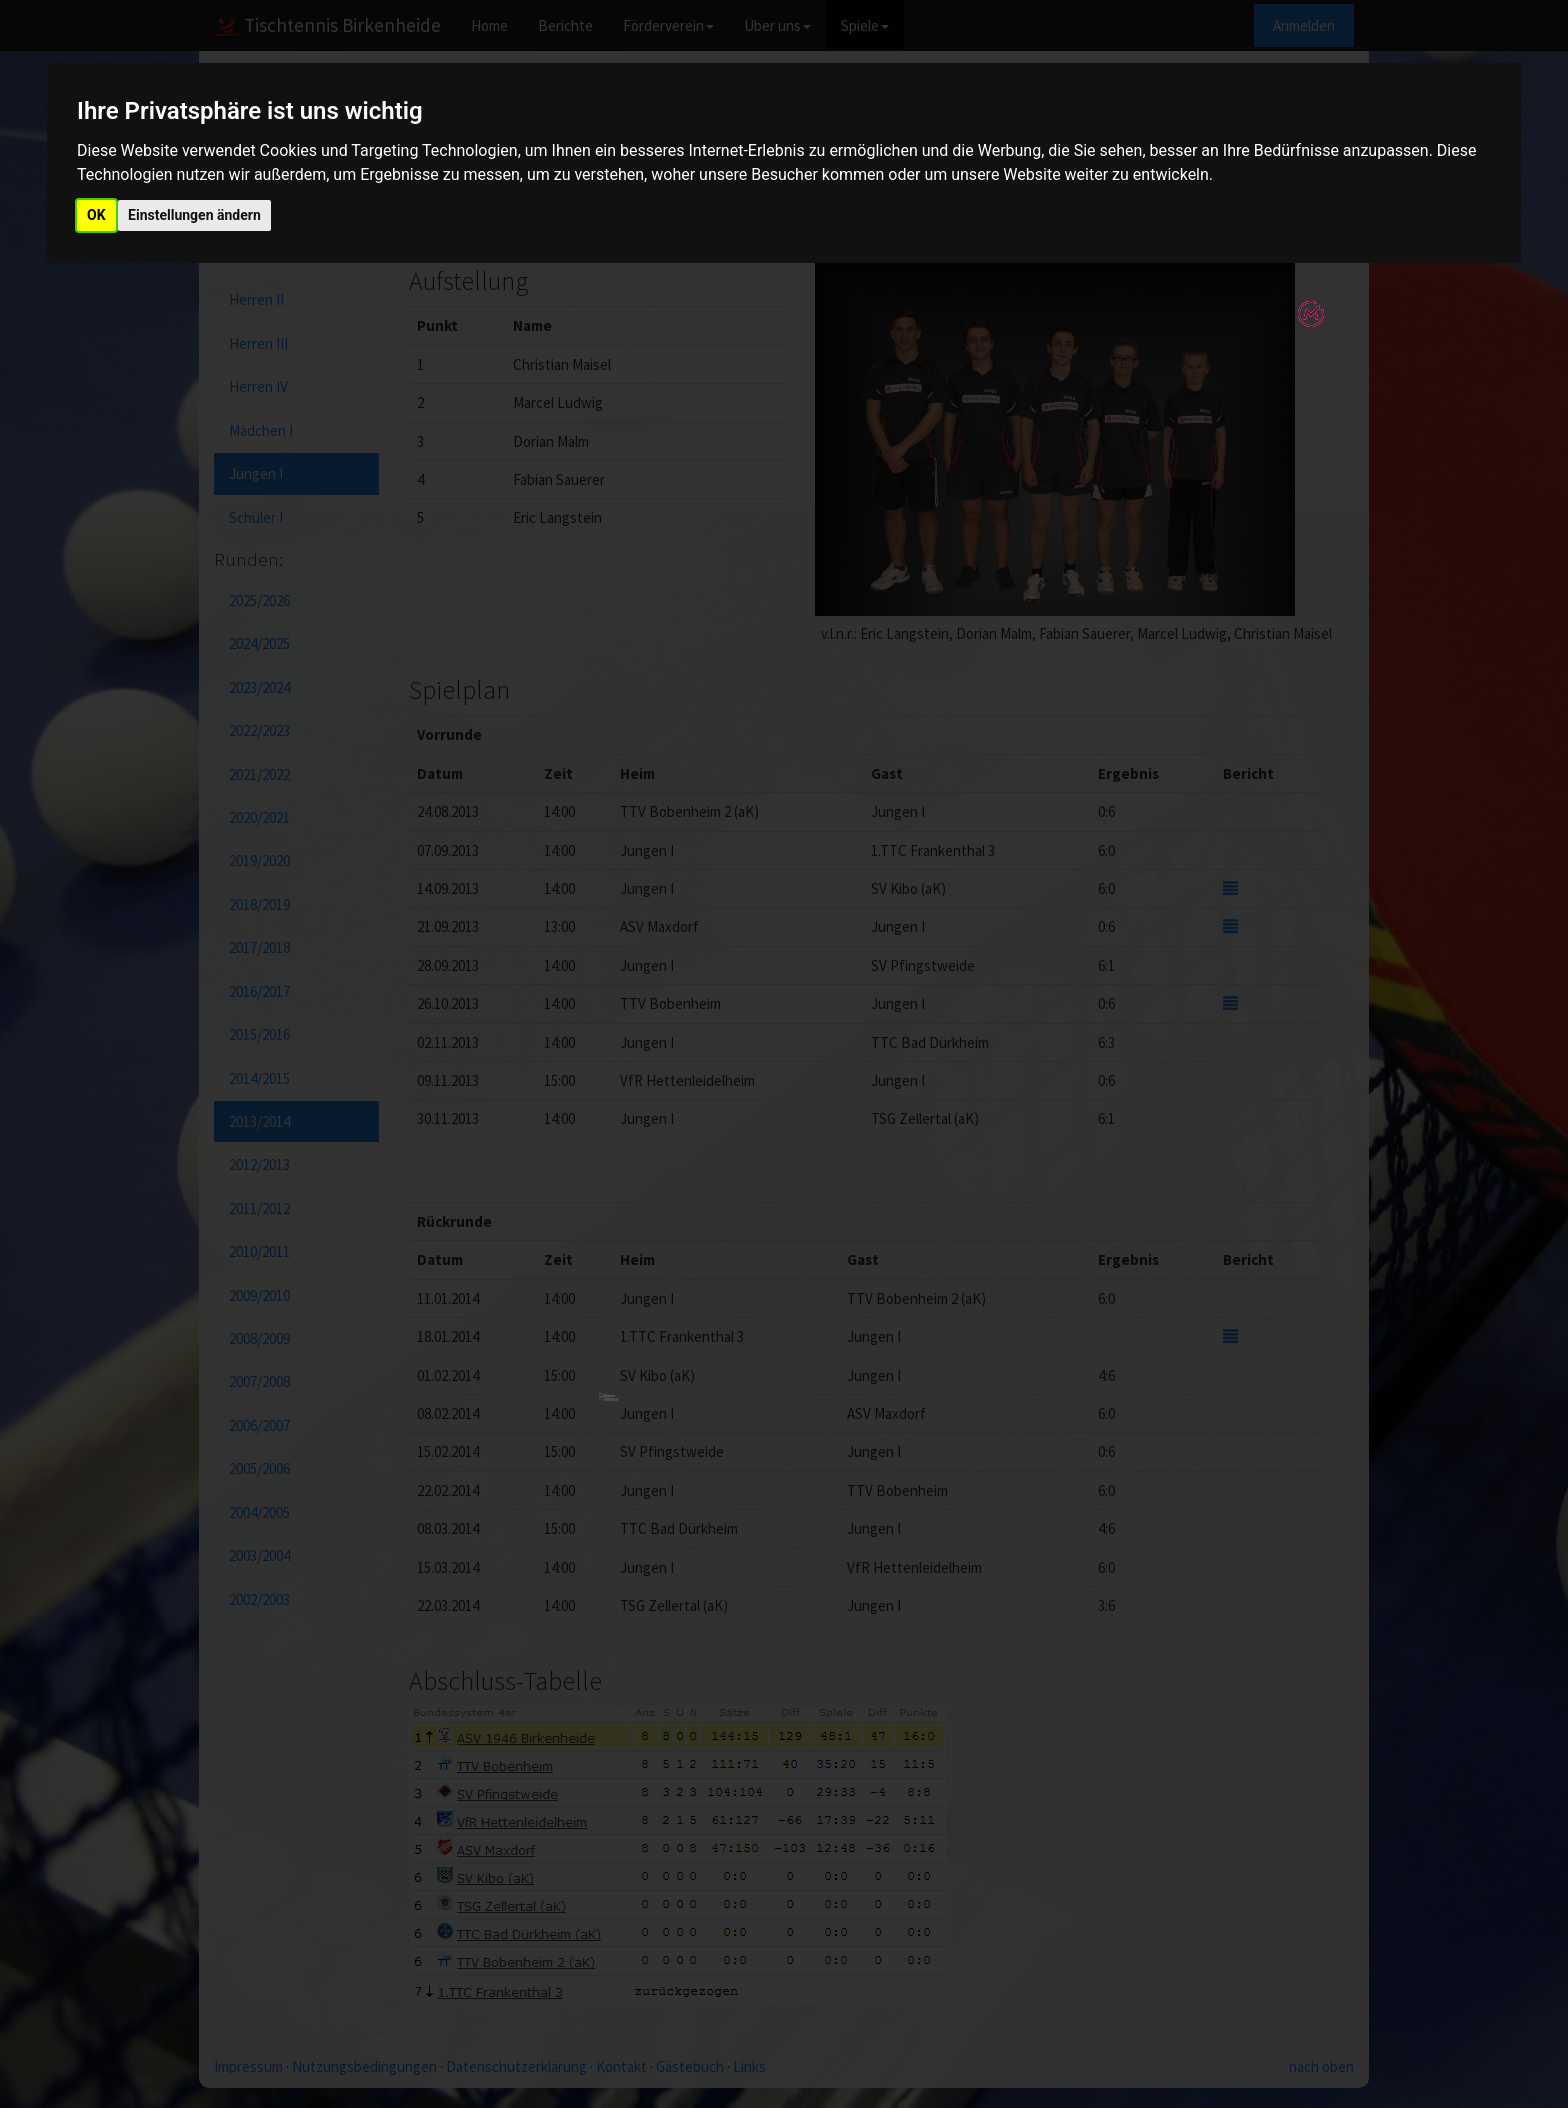 Image resolution: width=1568 pixels, height=2108 pixels. Describe the element at coordinates (1311, 314) in the screenshot. I see `open Mautic marketing automation platform` at that location.